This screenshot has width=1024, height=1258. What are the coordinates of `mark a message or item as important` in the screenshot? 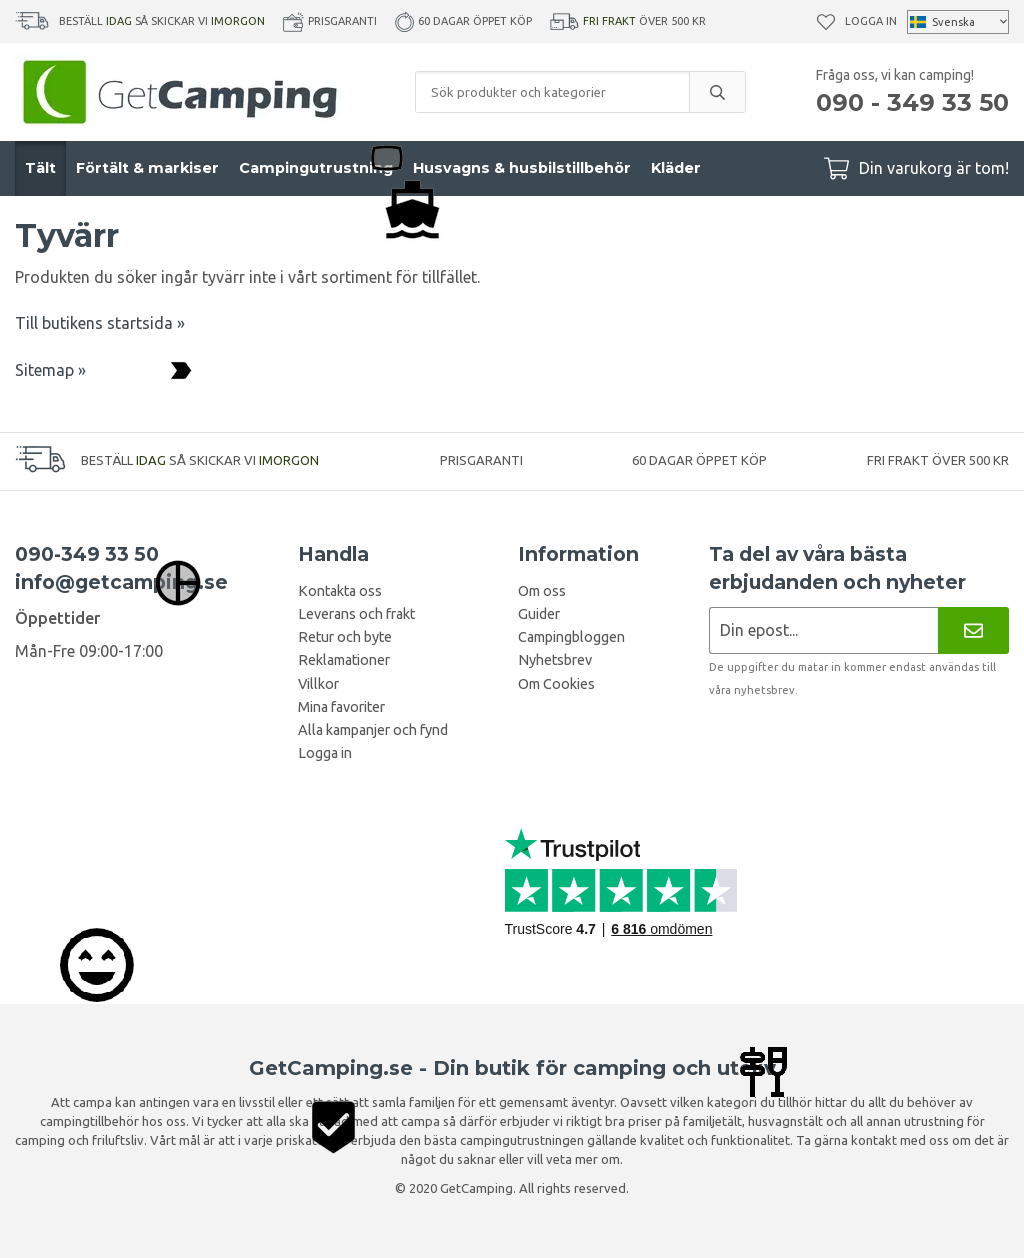 It's located at (180, 370).